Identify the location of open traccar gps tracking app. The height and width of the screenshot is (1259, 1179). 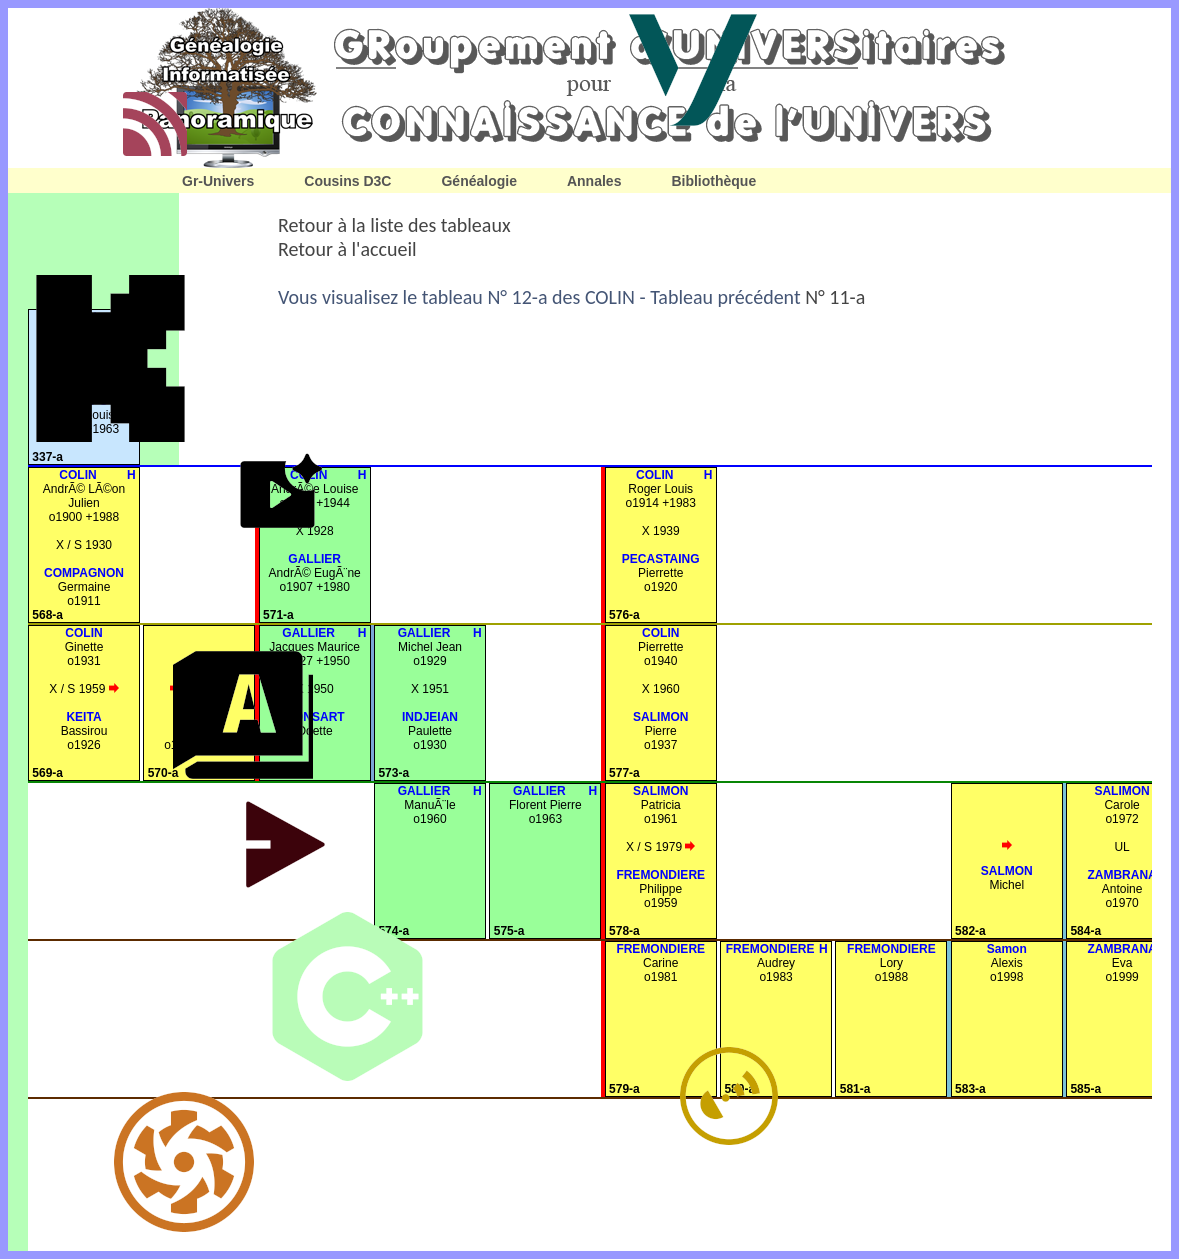
(729, 1096).